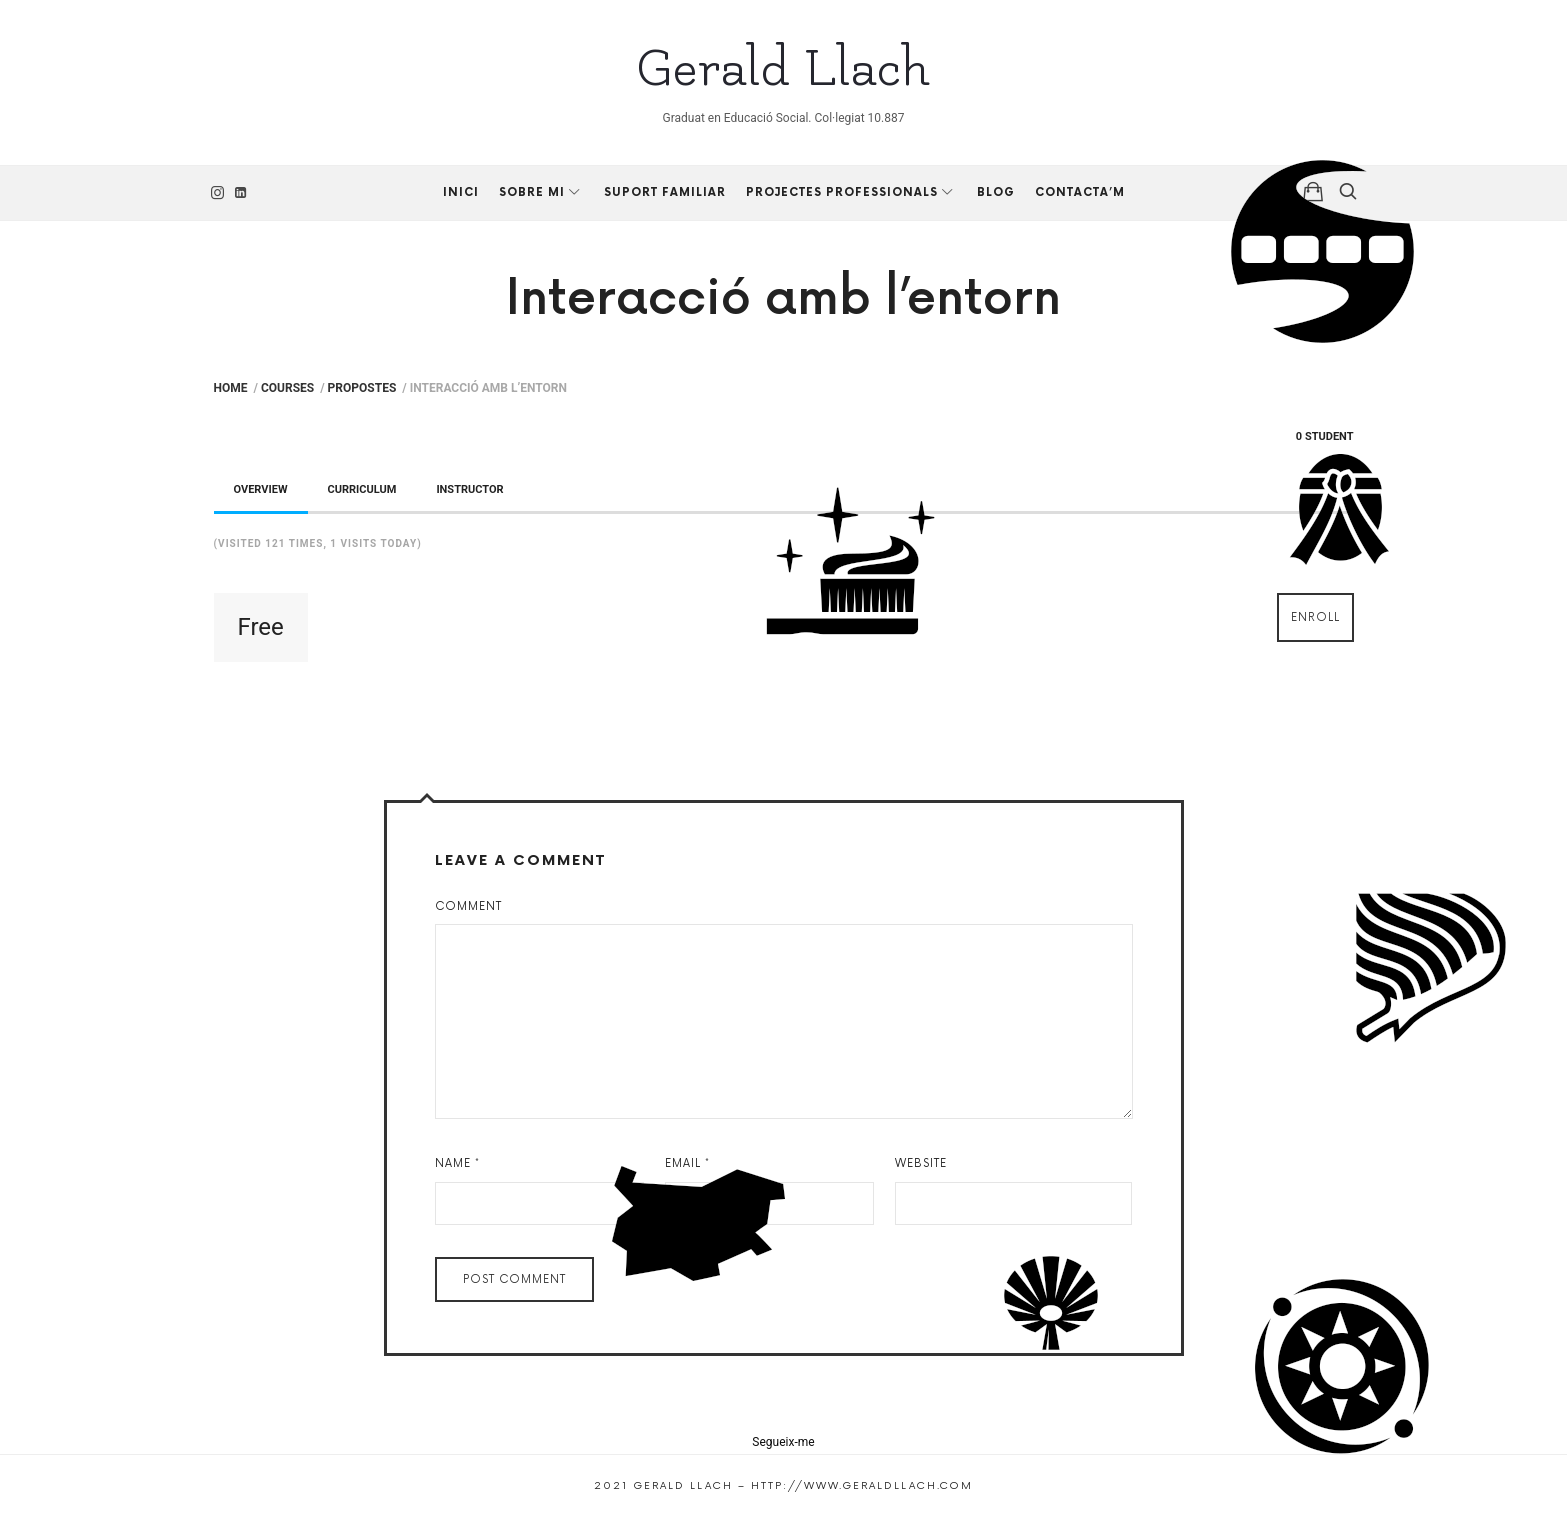 Image resolution: width=1567 pixels, height=1518 pixels. What do you see at coordinates (849, 568) in the screenshot?
I see `access dental care or oral hygiene settings` at bounding box center [849, 568].